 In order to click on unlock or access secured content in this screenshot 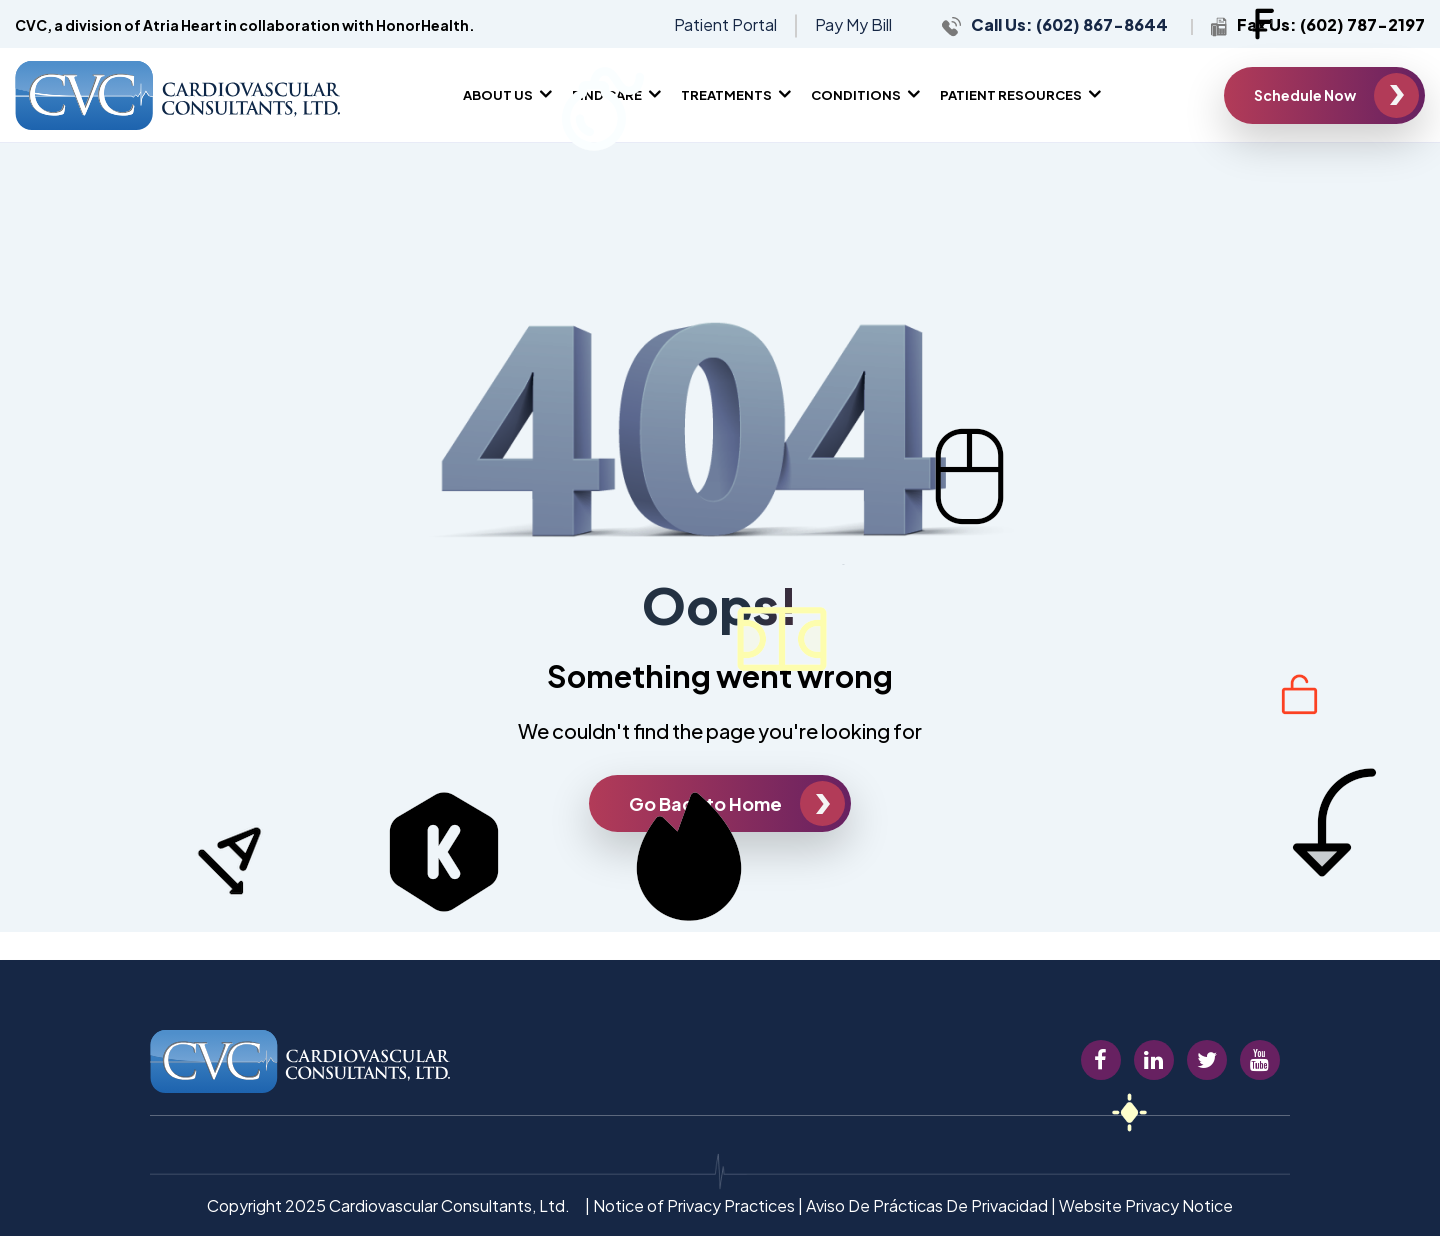, I will do `click(1299, 696)`.